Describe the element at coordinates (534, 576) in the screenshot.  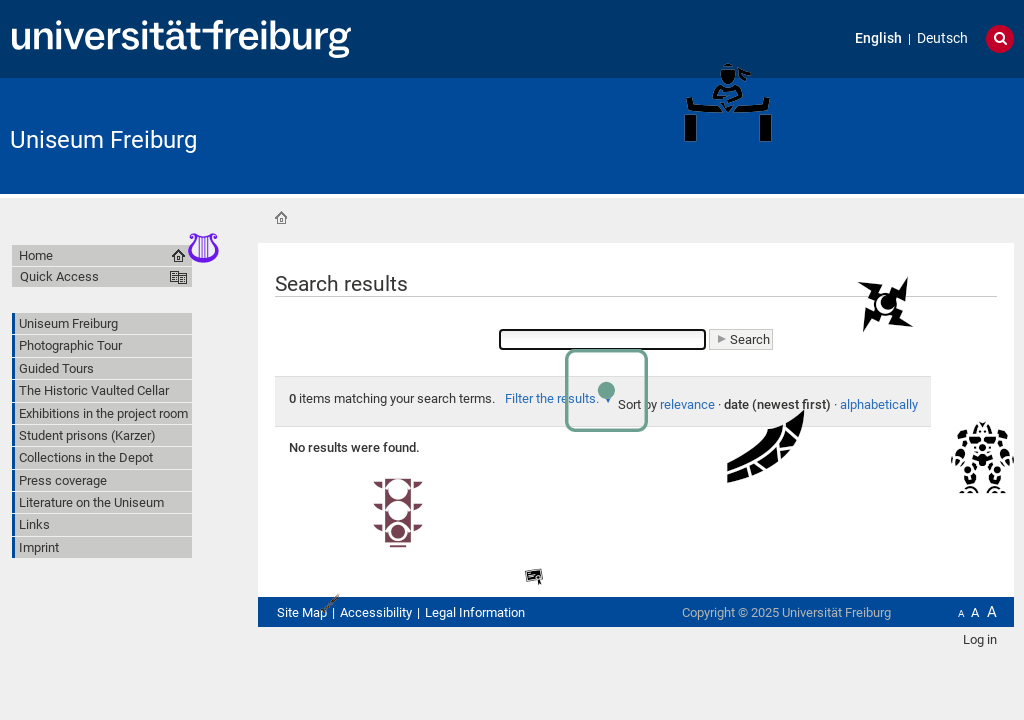
I see `view your certificates or achievements` at that location.